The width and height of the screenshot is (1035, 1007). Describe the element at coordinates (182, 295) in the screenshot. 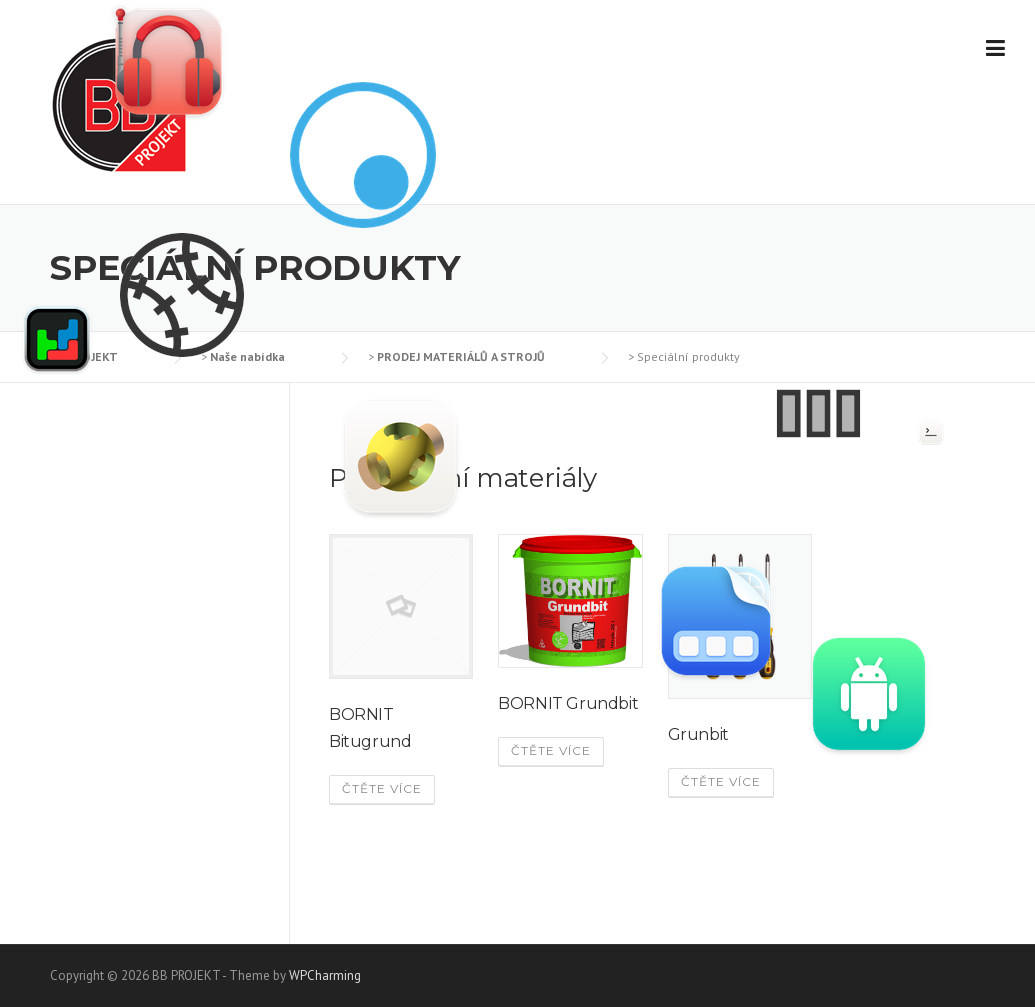

I see `access sports and activity emoji` at that location.